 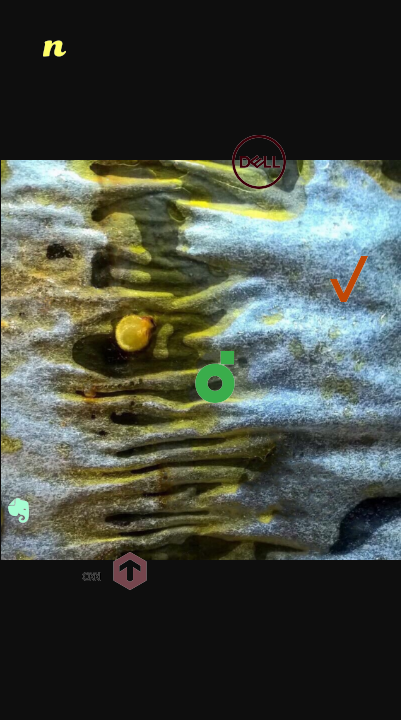 I want to click on dell brand or product identifier, so click(x=259, y=162).